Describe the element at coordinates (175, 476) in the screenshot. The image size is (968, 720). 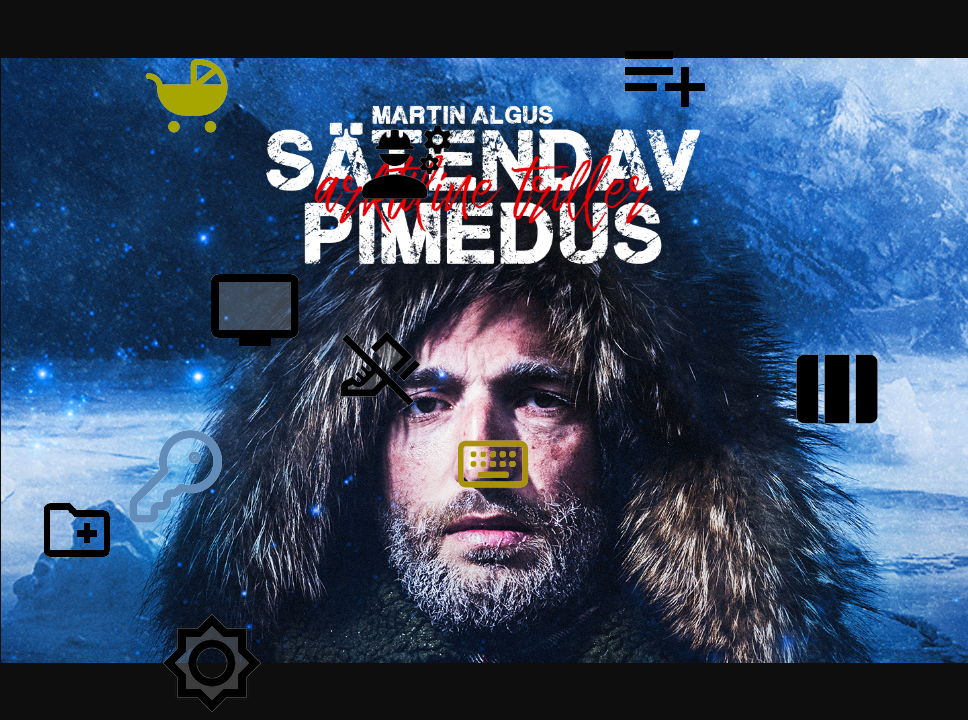
I see `access account security settings` at that location.